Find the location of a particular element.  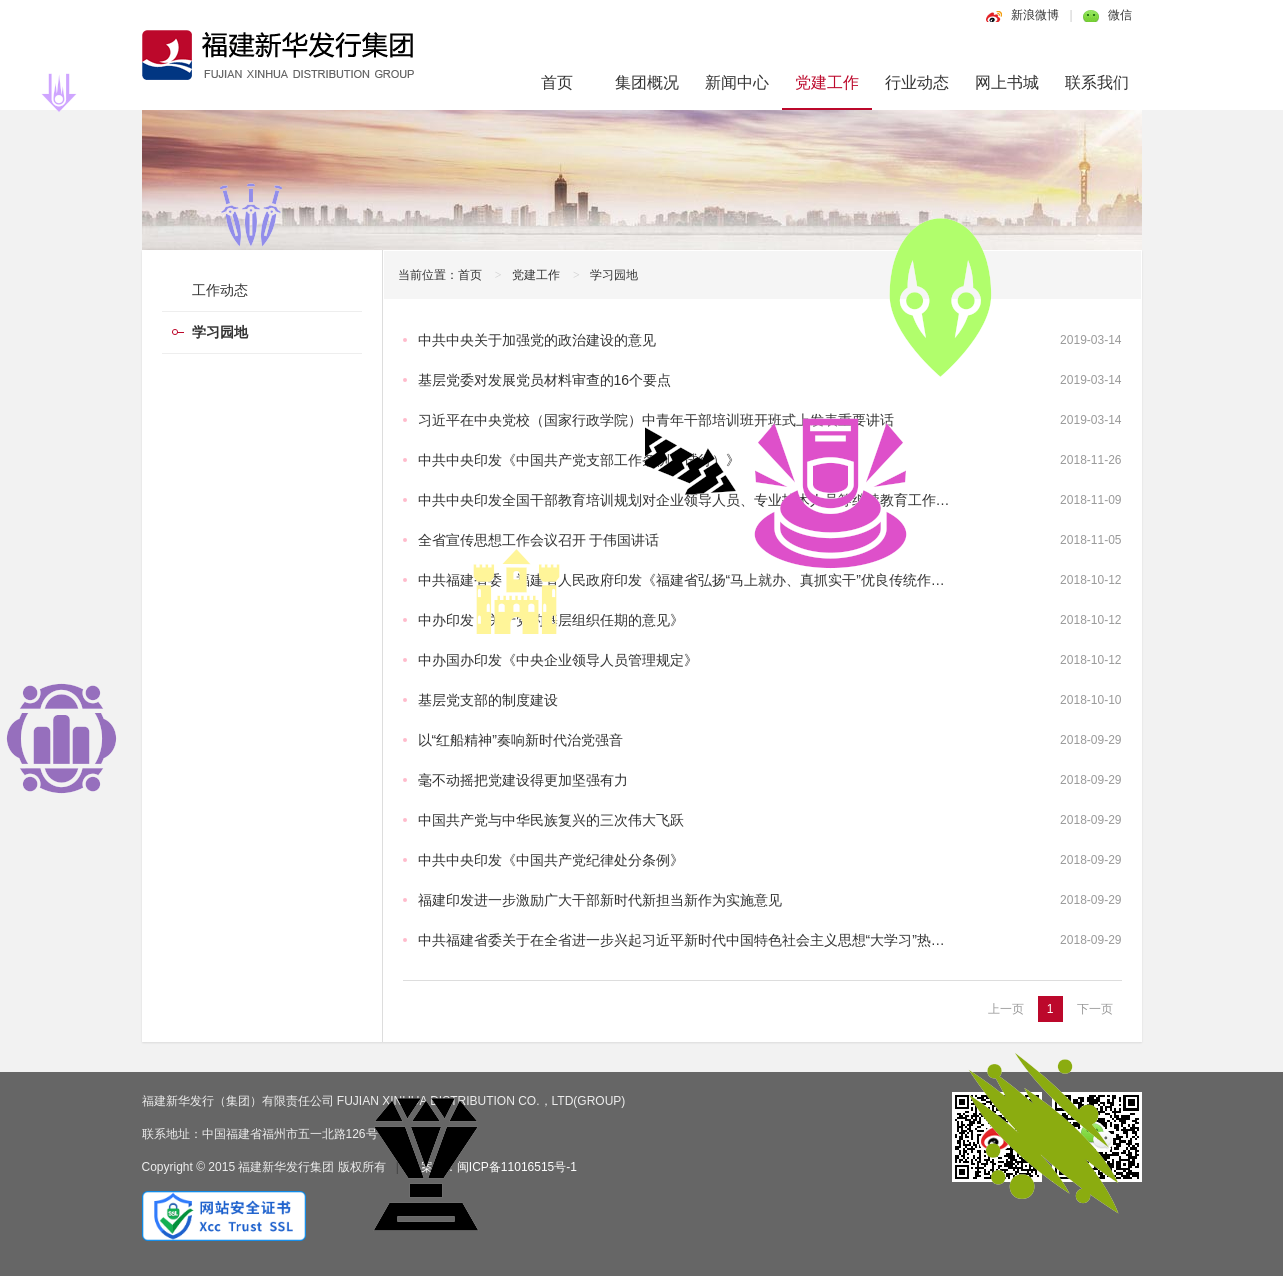

indicates falling rock hazard or danger zone is located at coordinates (59, 93).